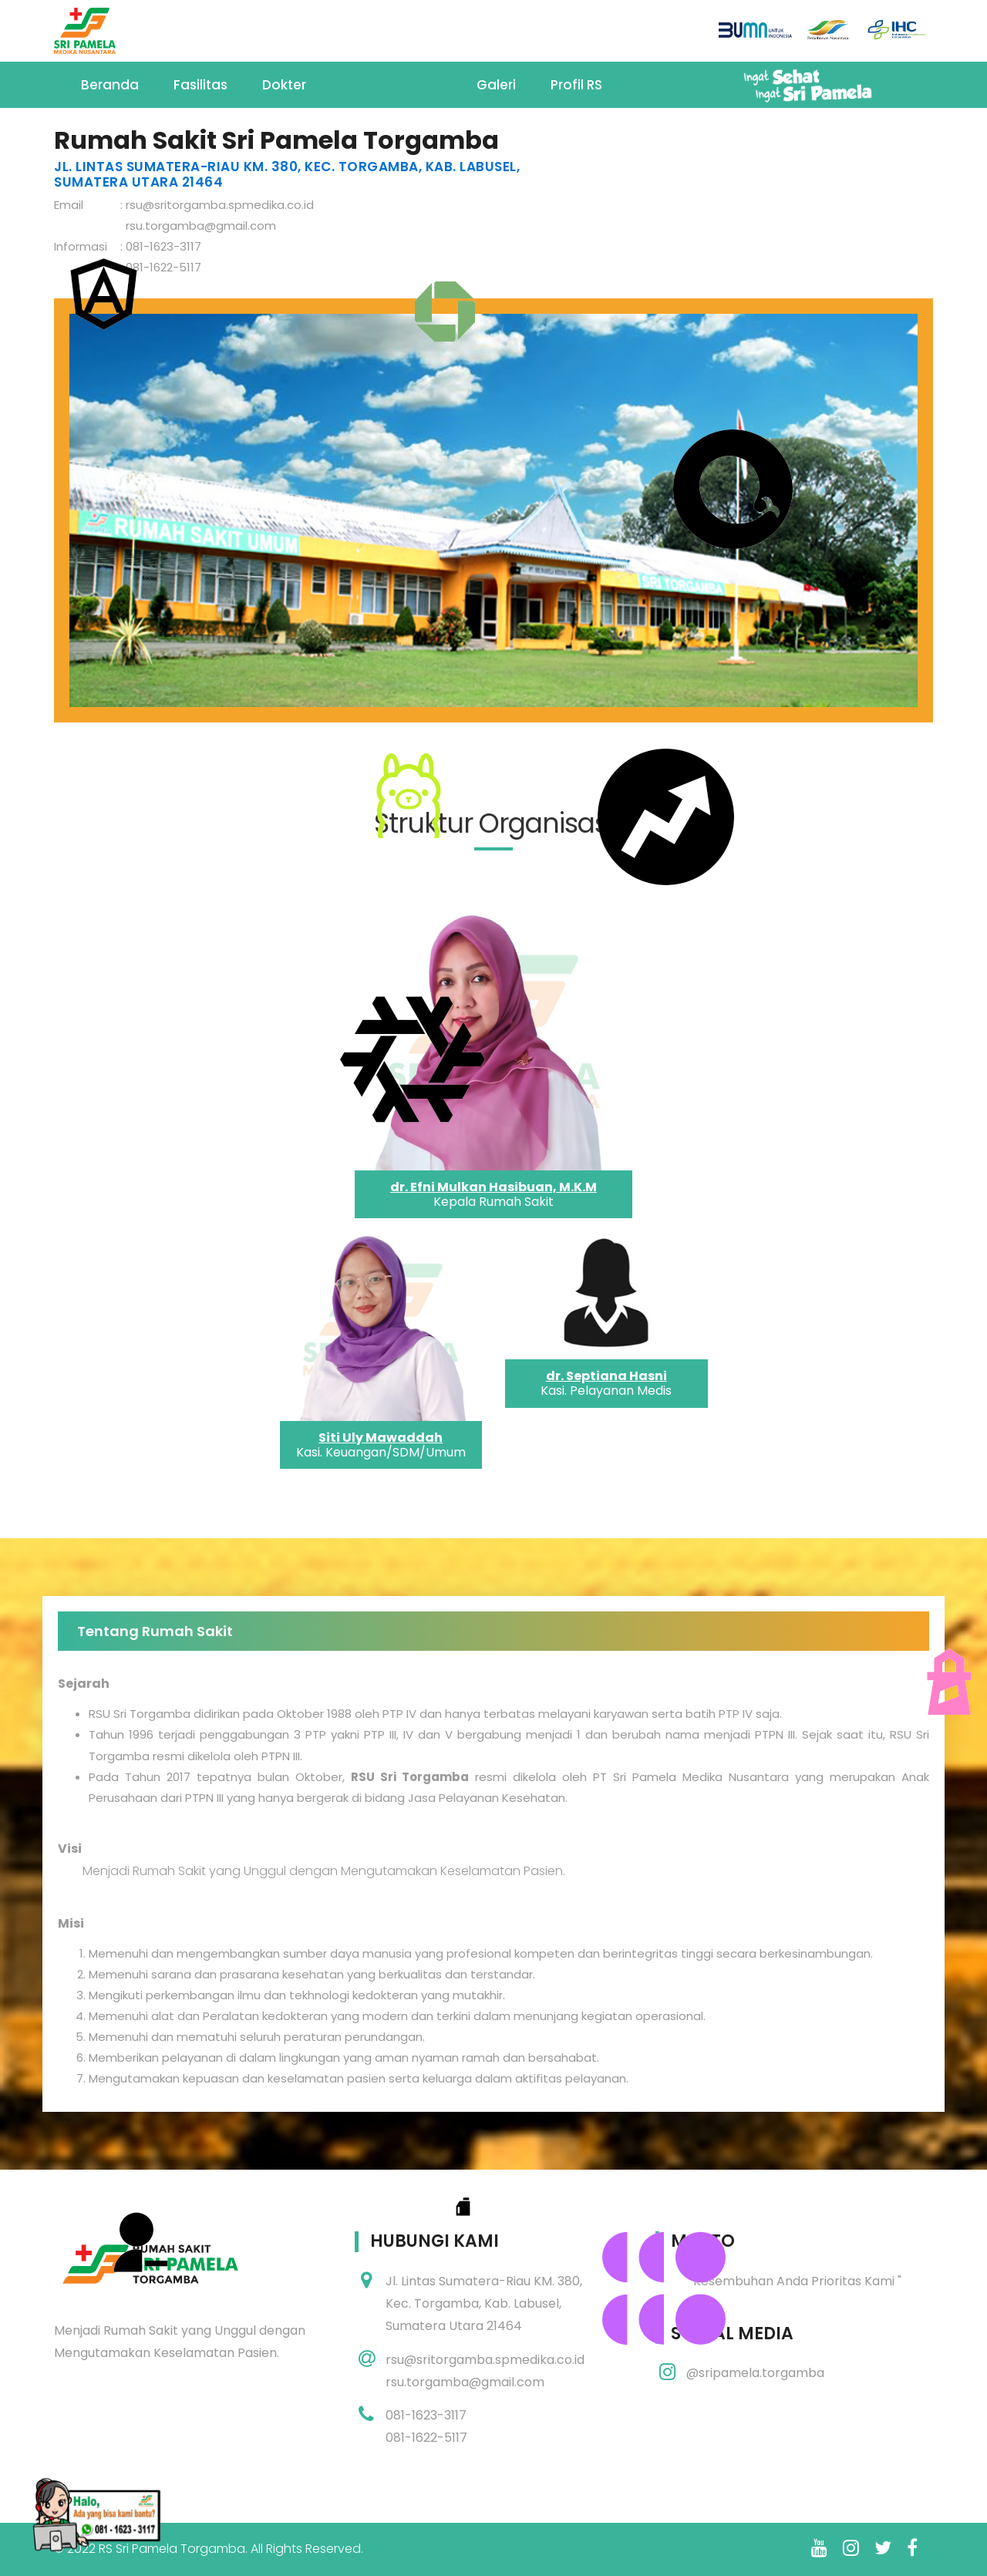 The image size is (987, 2576). I want to click on angularjs framework logo, so click(103, 294).